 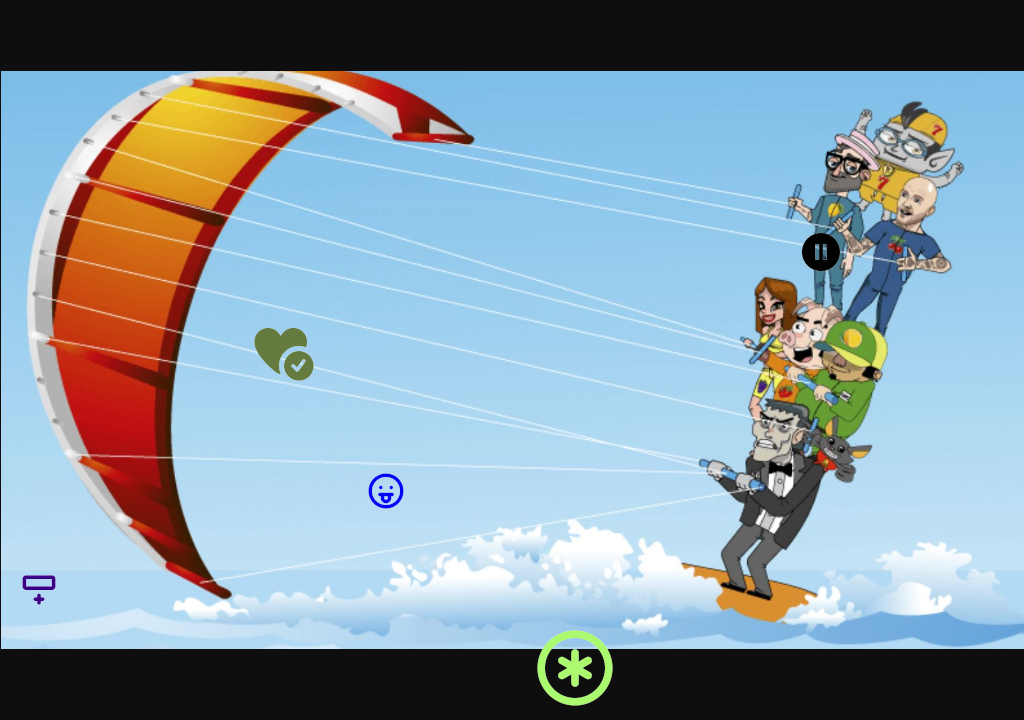 I want to click on add a playful or silly reaction, so click(x=386, y=491).